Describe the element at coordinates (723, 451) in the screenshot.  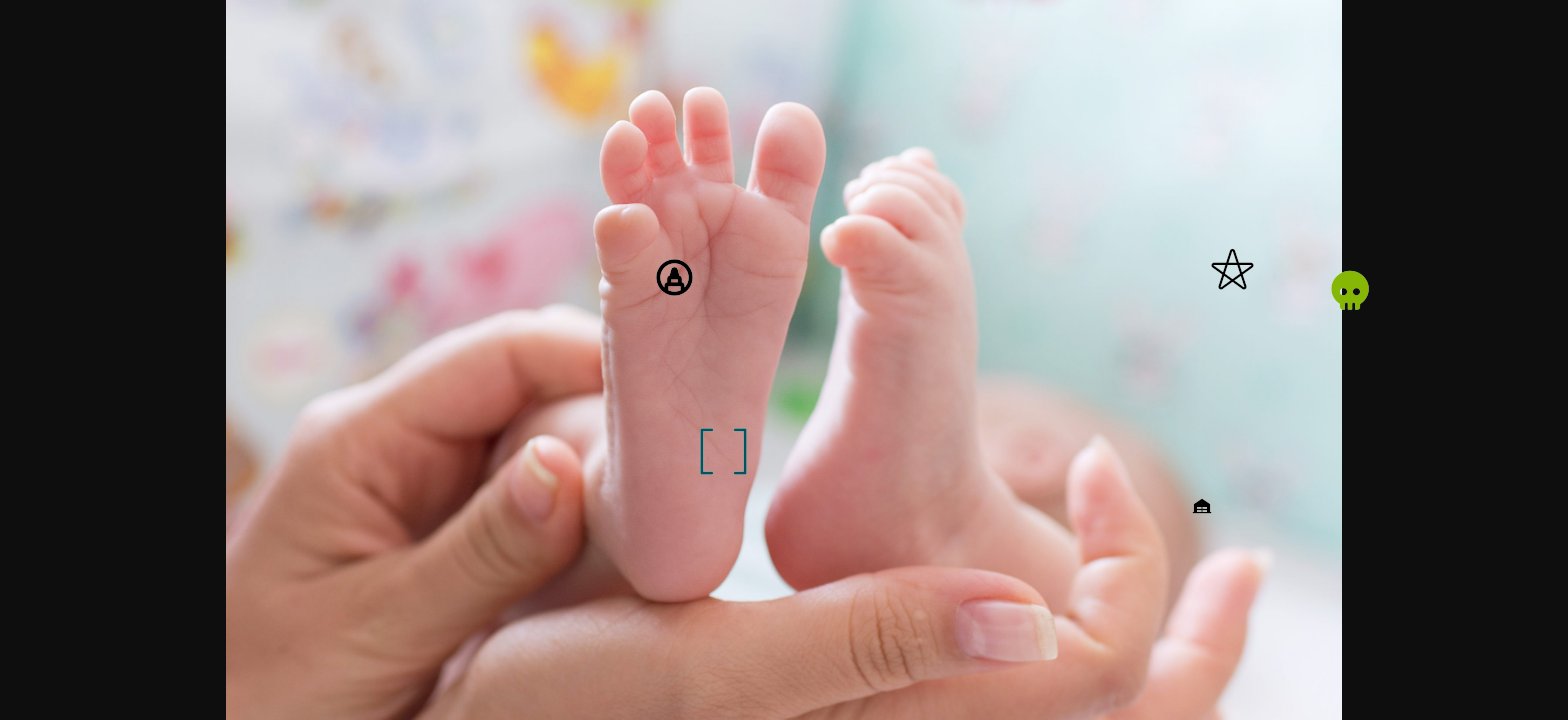
I see `insert or edit code brackets` at that location.